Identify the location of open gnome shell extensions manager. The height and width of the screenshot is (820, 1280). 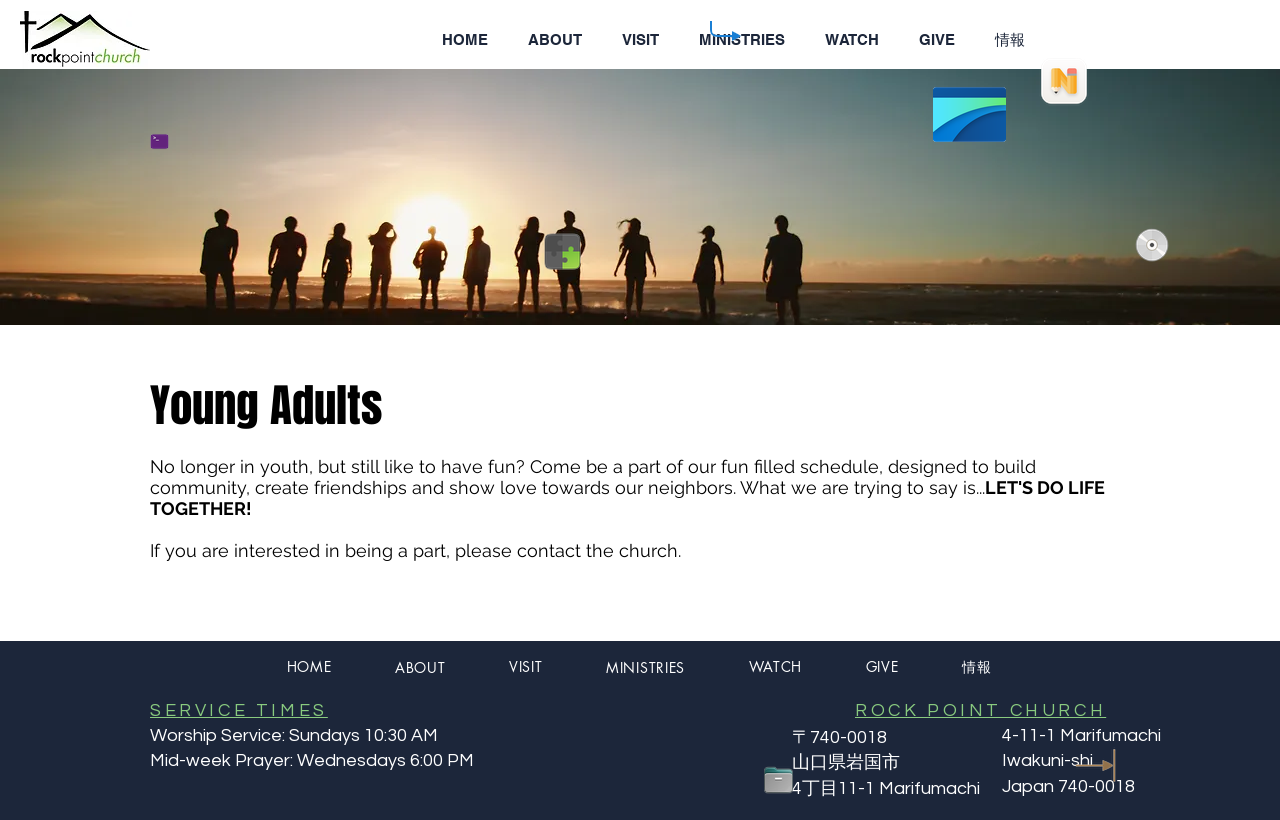
(562, 251).